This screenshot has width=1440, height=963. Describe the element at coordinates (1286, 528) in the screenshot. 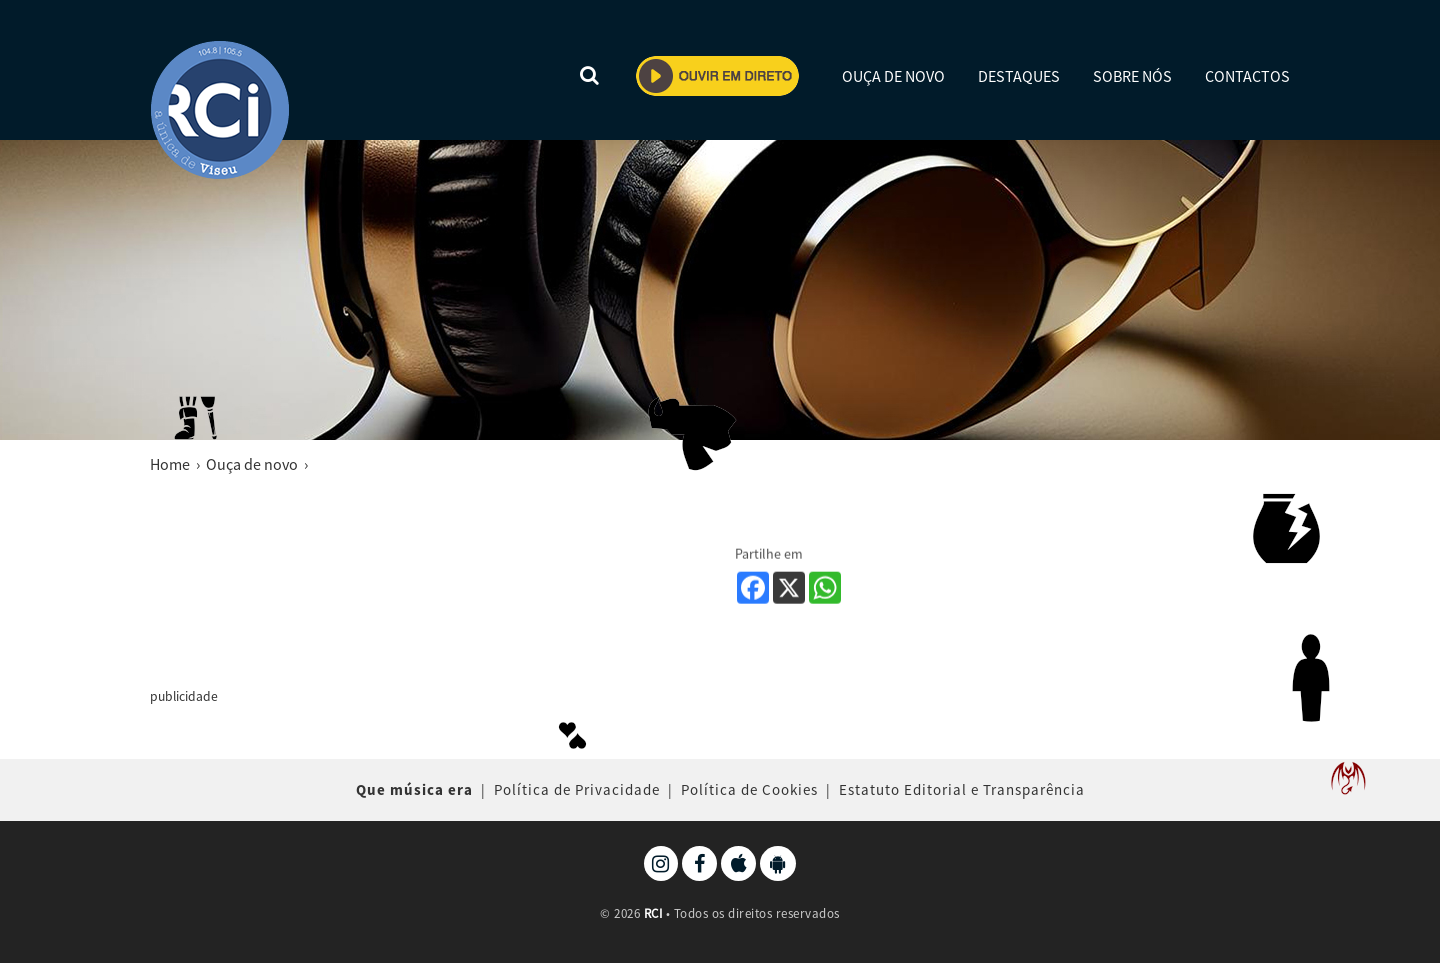

I see `indicates a broken or damaged item` at that location.